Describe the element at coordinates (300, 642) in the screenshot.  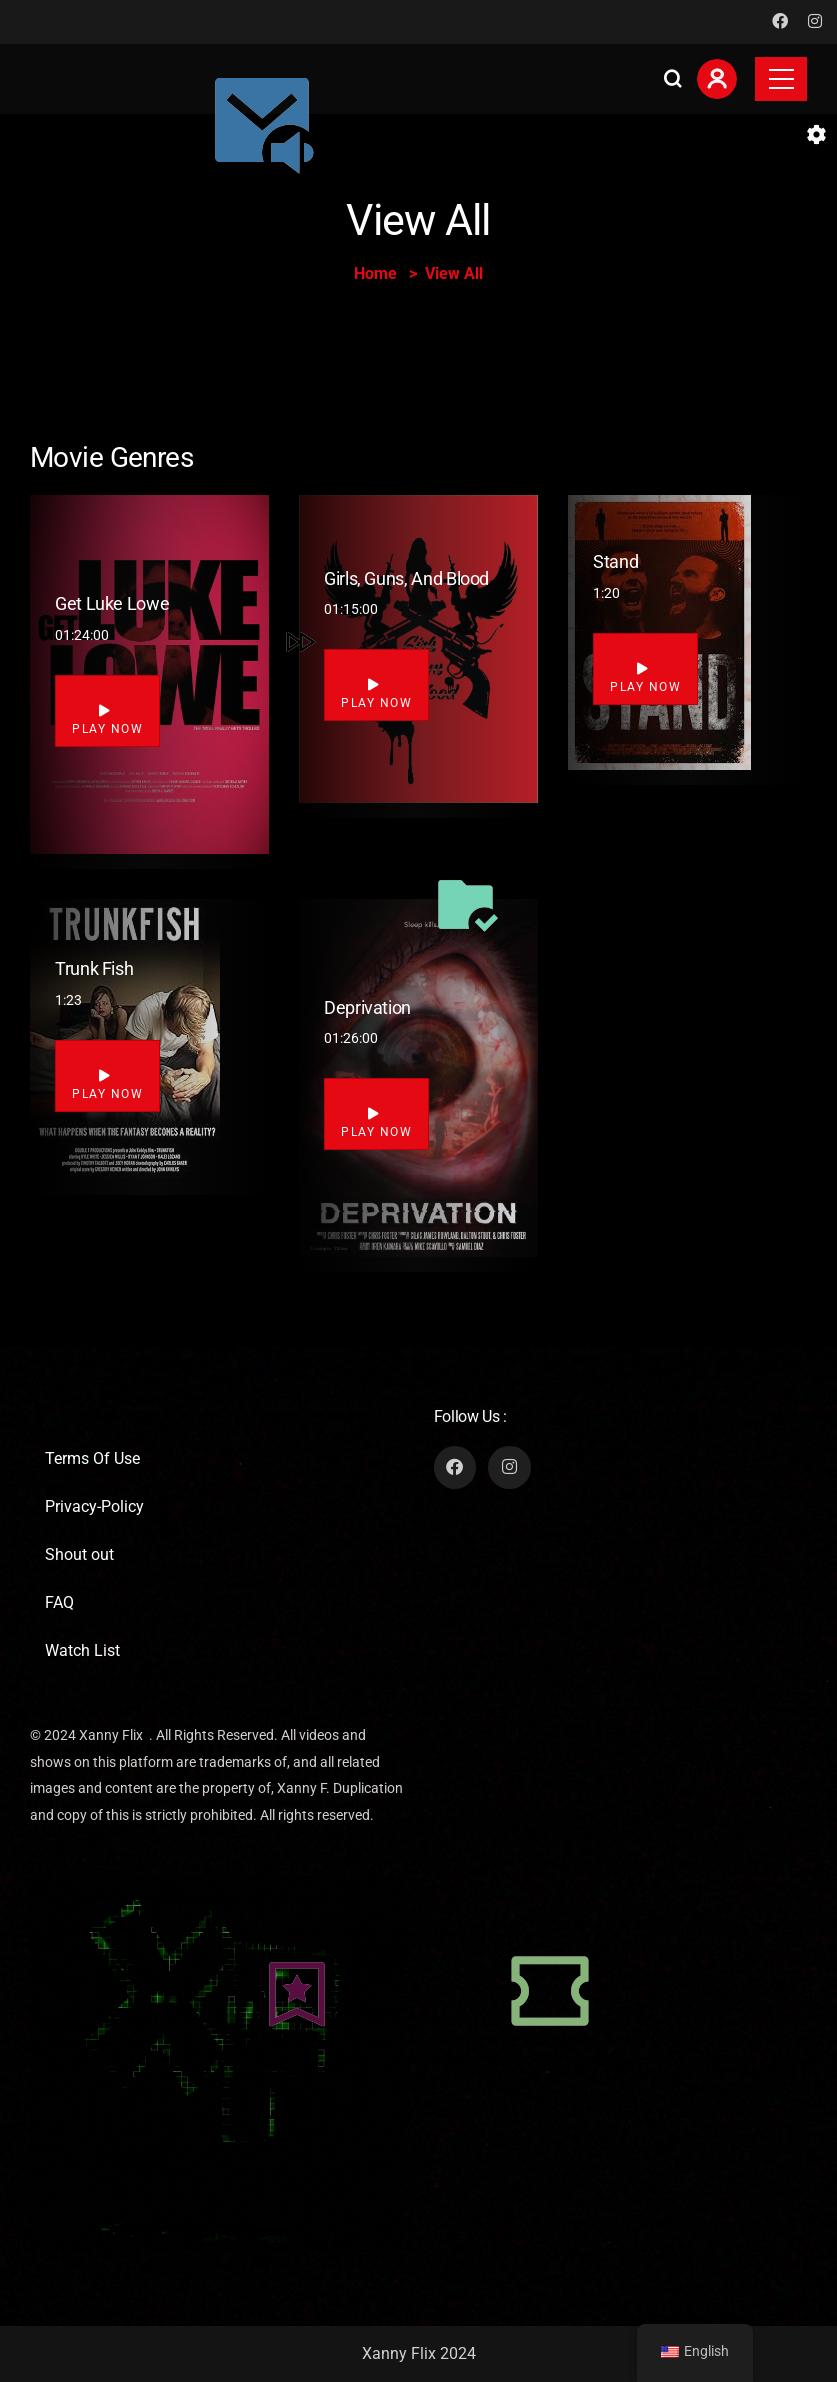
I see `fast forward or skip ahead in media playback` at that location.